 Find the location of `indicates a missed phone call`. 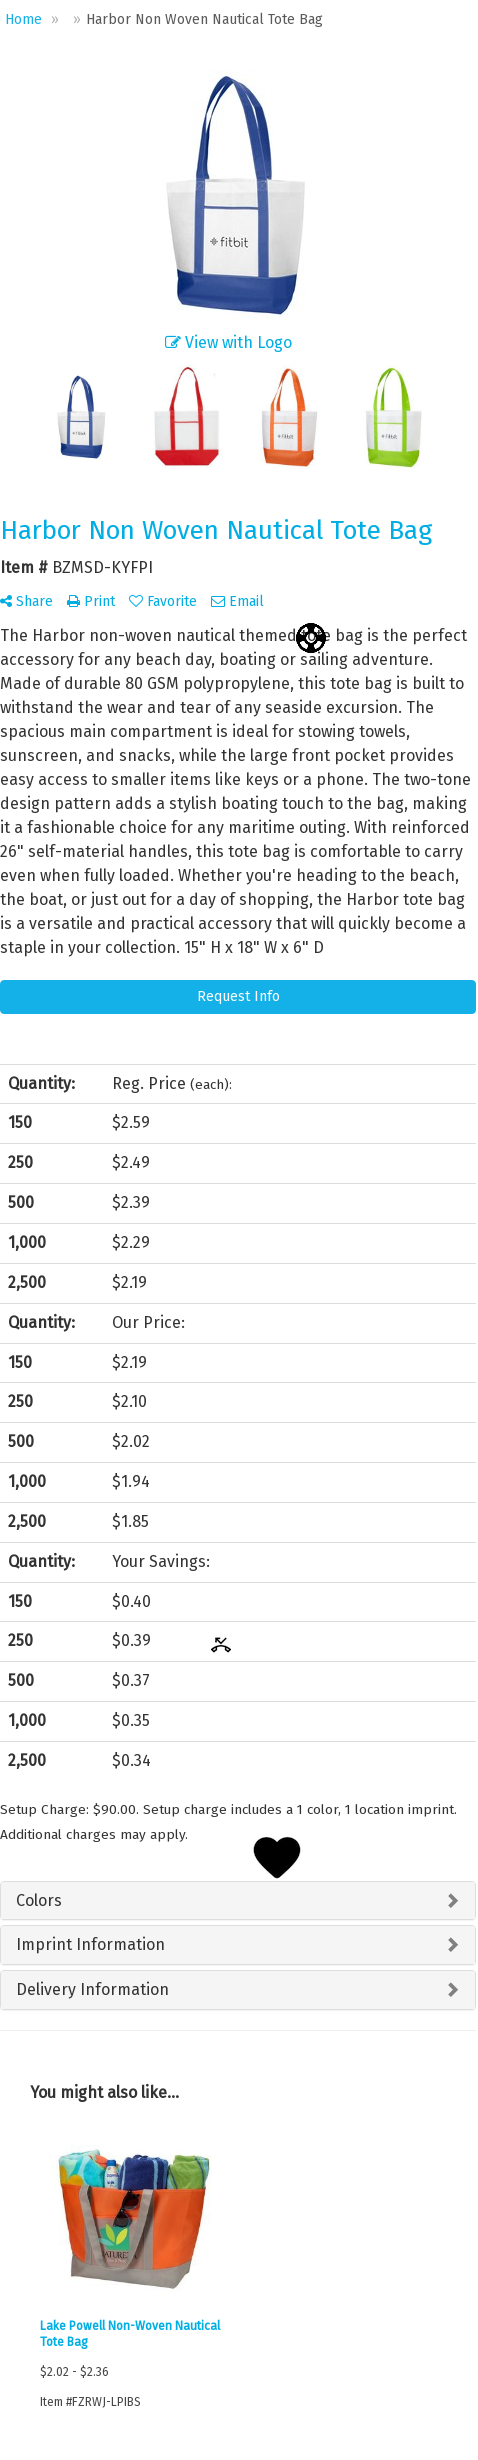

indicates a missed phone call is located at coordinates (221, 1645).